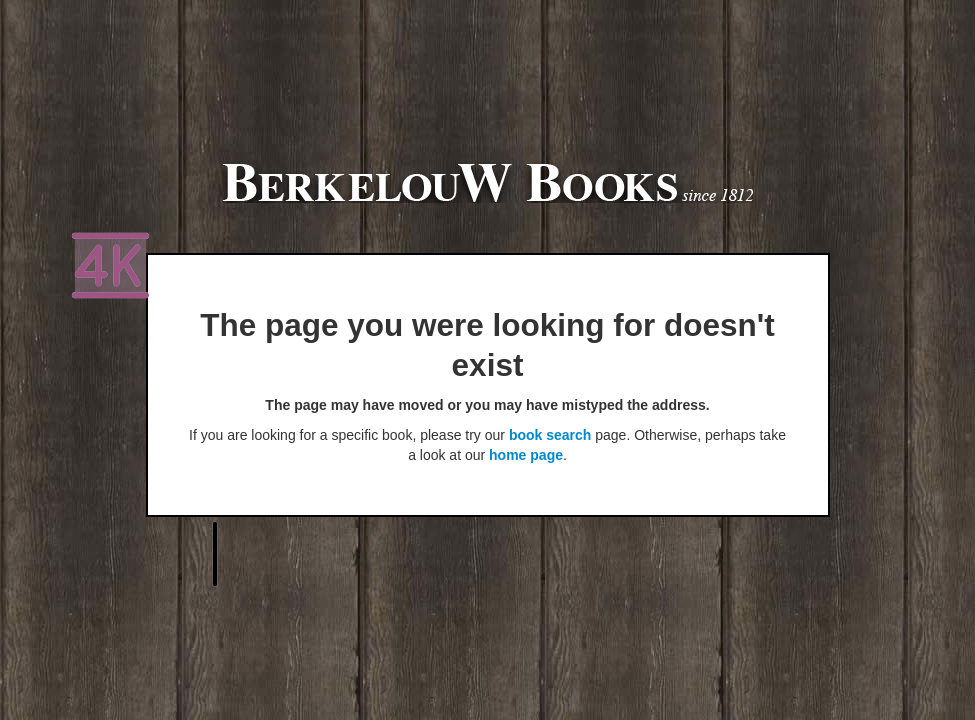  I want to click on switch to 4K video resolution, so click(110, 265).